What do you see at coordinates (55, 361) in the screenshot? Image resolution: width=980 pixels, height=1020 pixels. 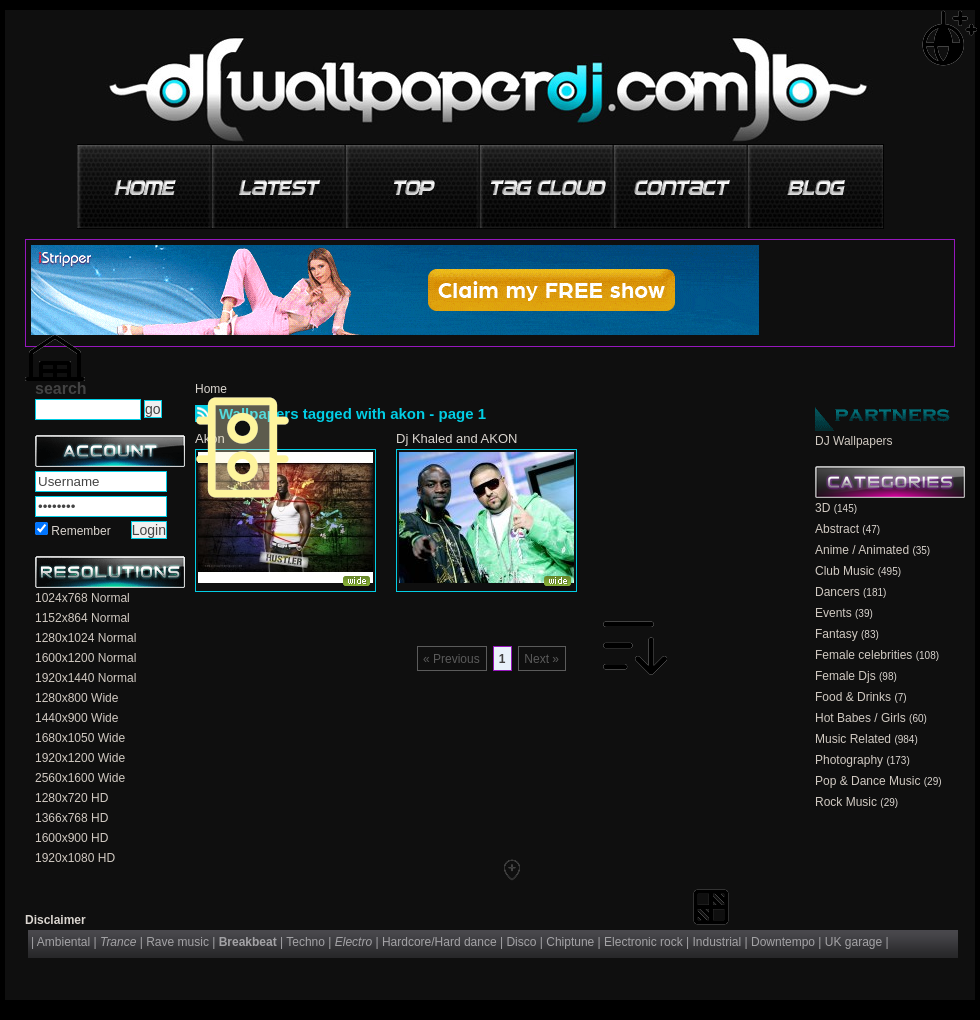 I see `access garage or parking controls` at bounding box center [55, 361].